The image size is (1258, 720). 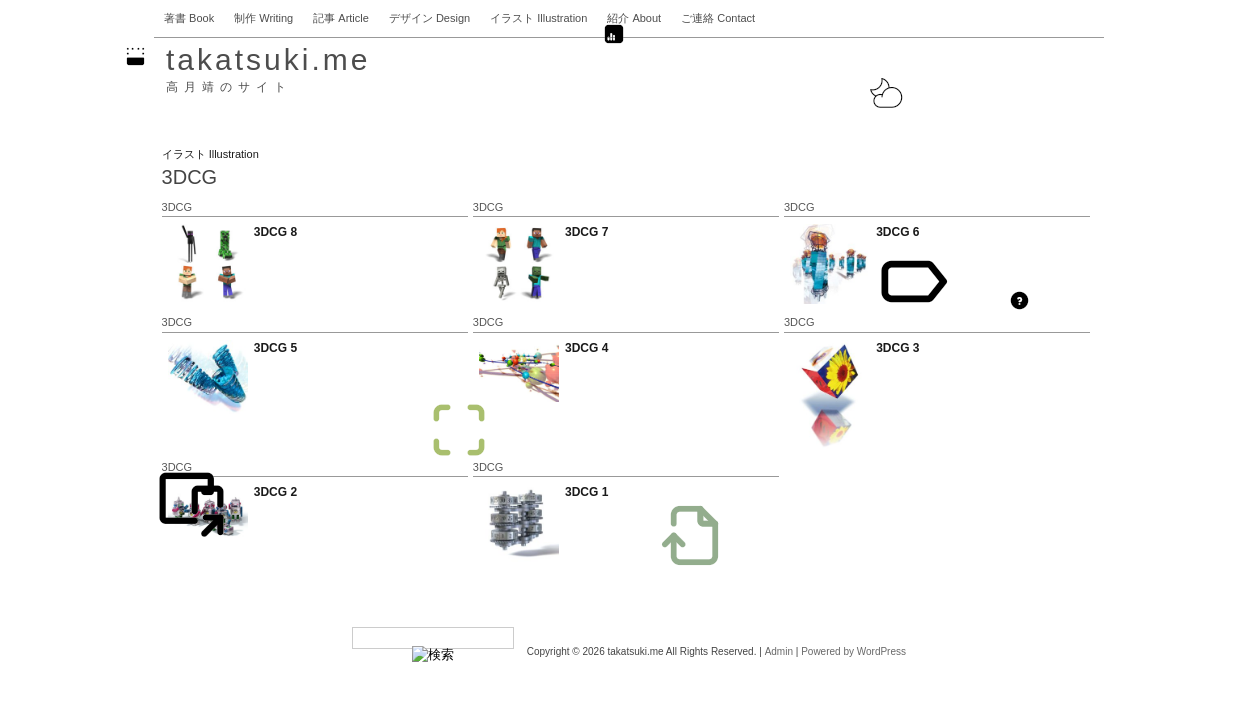 What do you see at coordinates (614, 34) in the screenshot?
I see `align content to bottom-left corner` at bounding box center [614, 34].